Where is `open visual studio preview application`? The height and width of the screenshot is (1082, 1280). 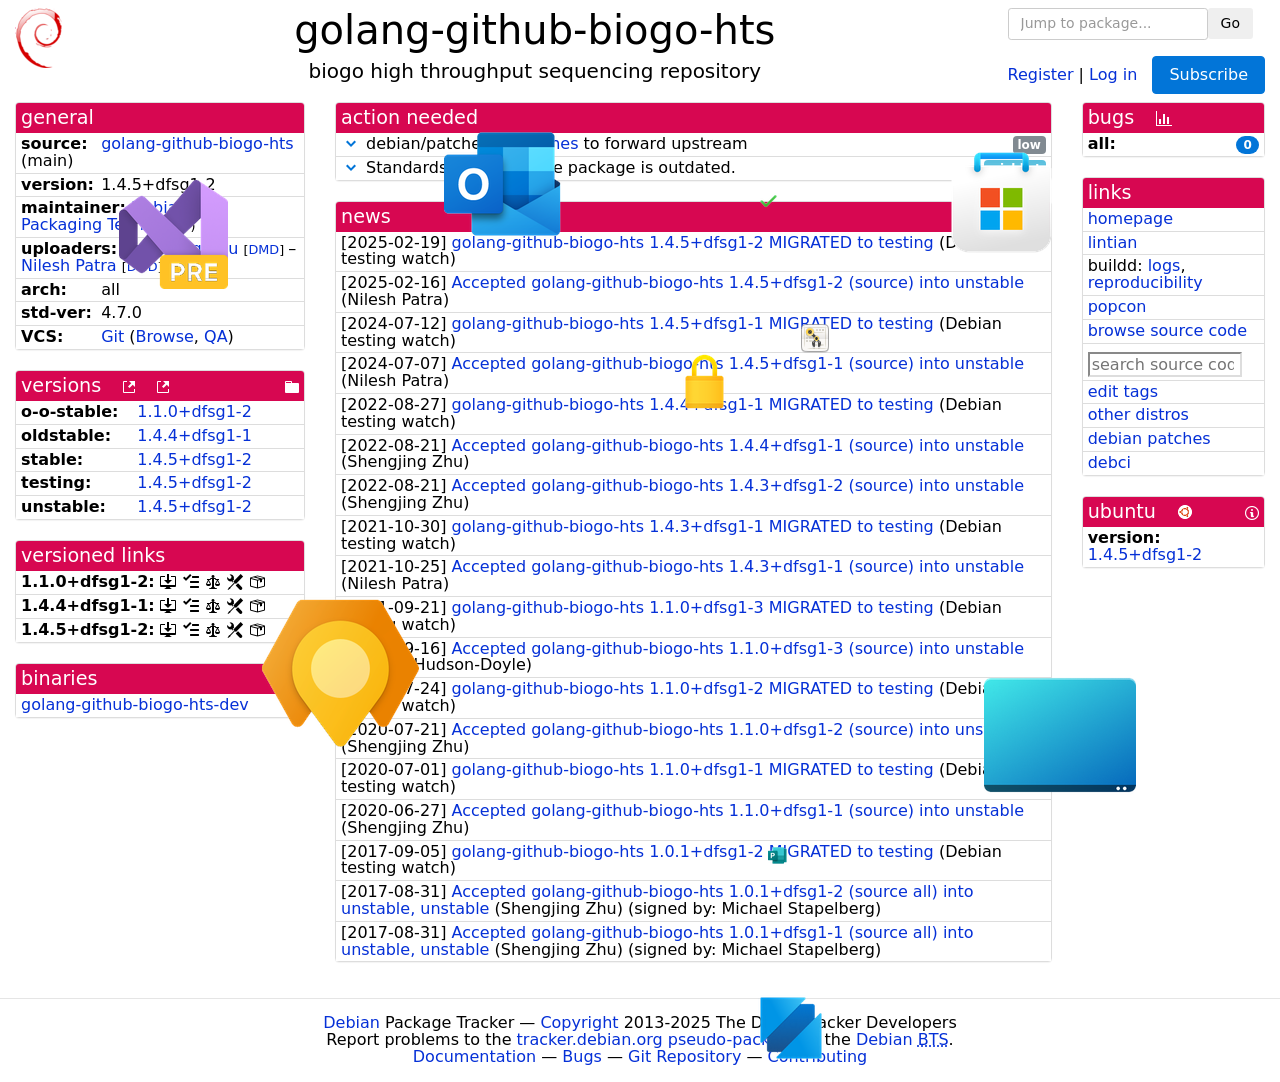
open visual studio preview application is located at coordinates (173, 234).